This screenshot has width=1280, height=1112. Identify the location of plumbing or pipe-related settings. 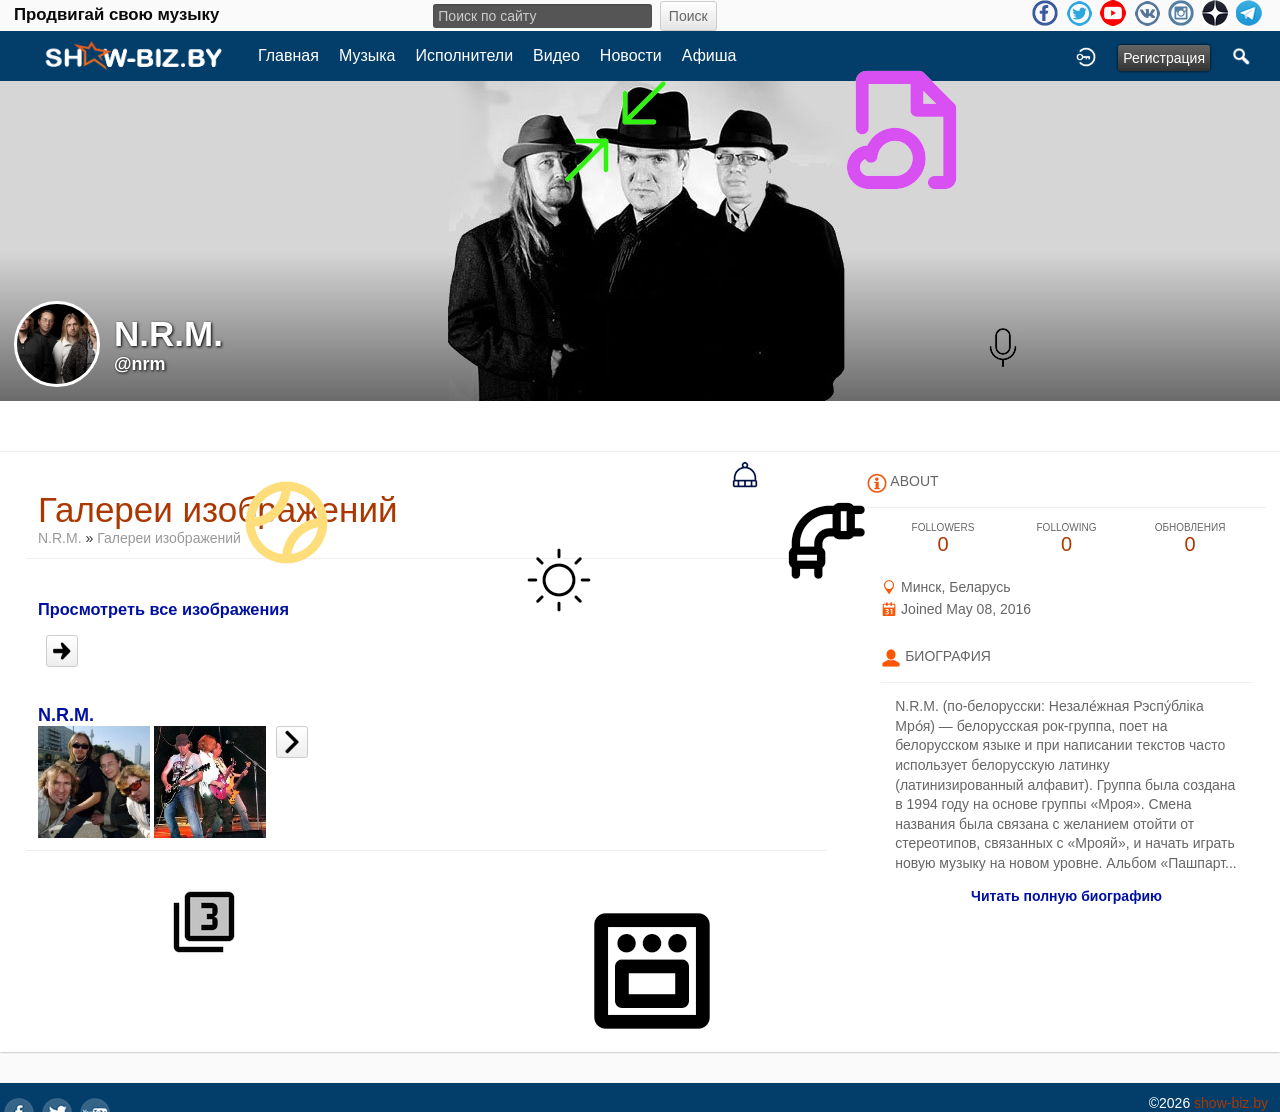
(824, 538).